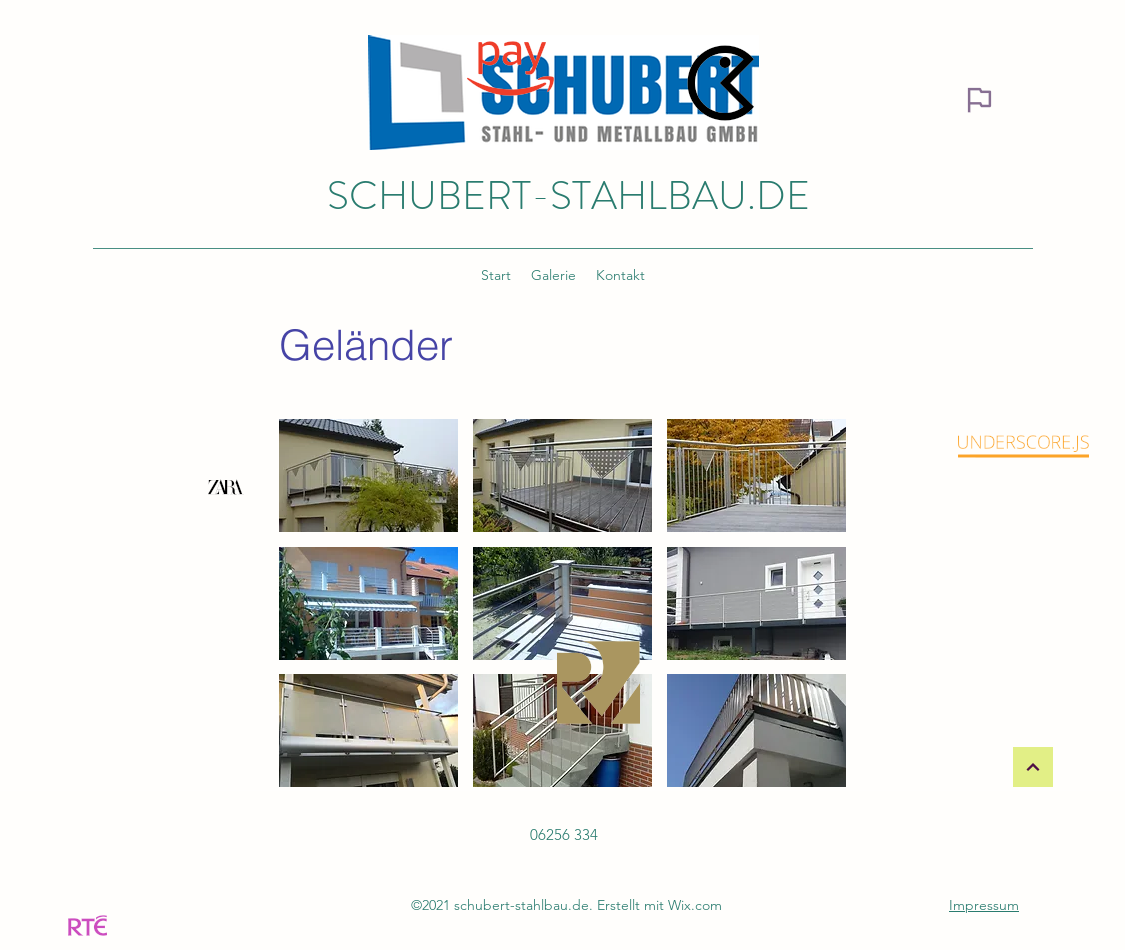  Describe the element at coordinates (725, 83) in the screenshot. I see `open games or gaming section` at that location.